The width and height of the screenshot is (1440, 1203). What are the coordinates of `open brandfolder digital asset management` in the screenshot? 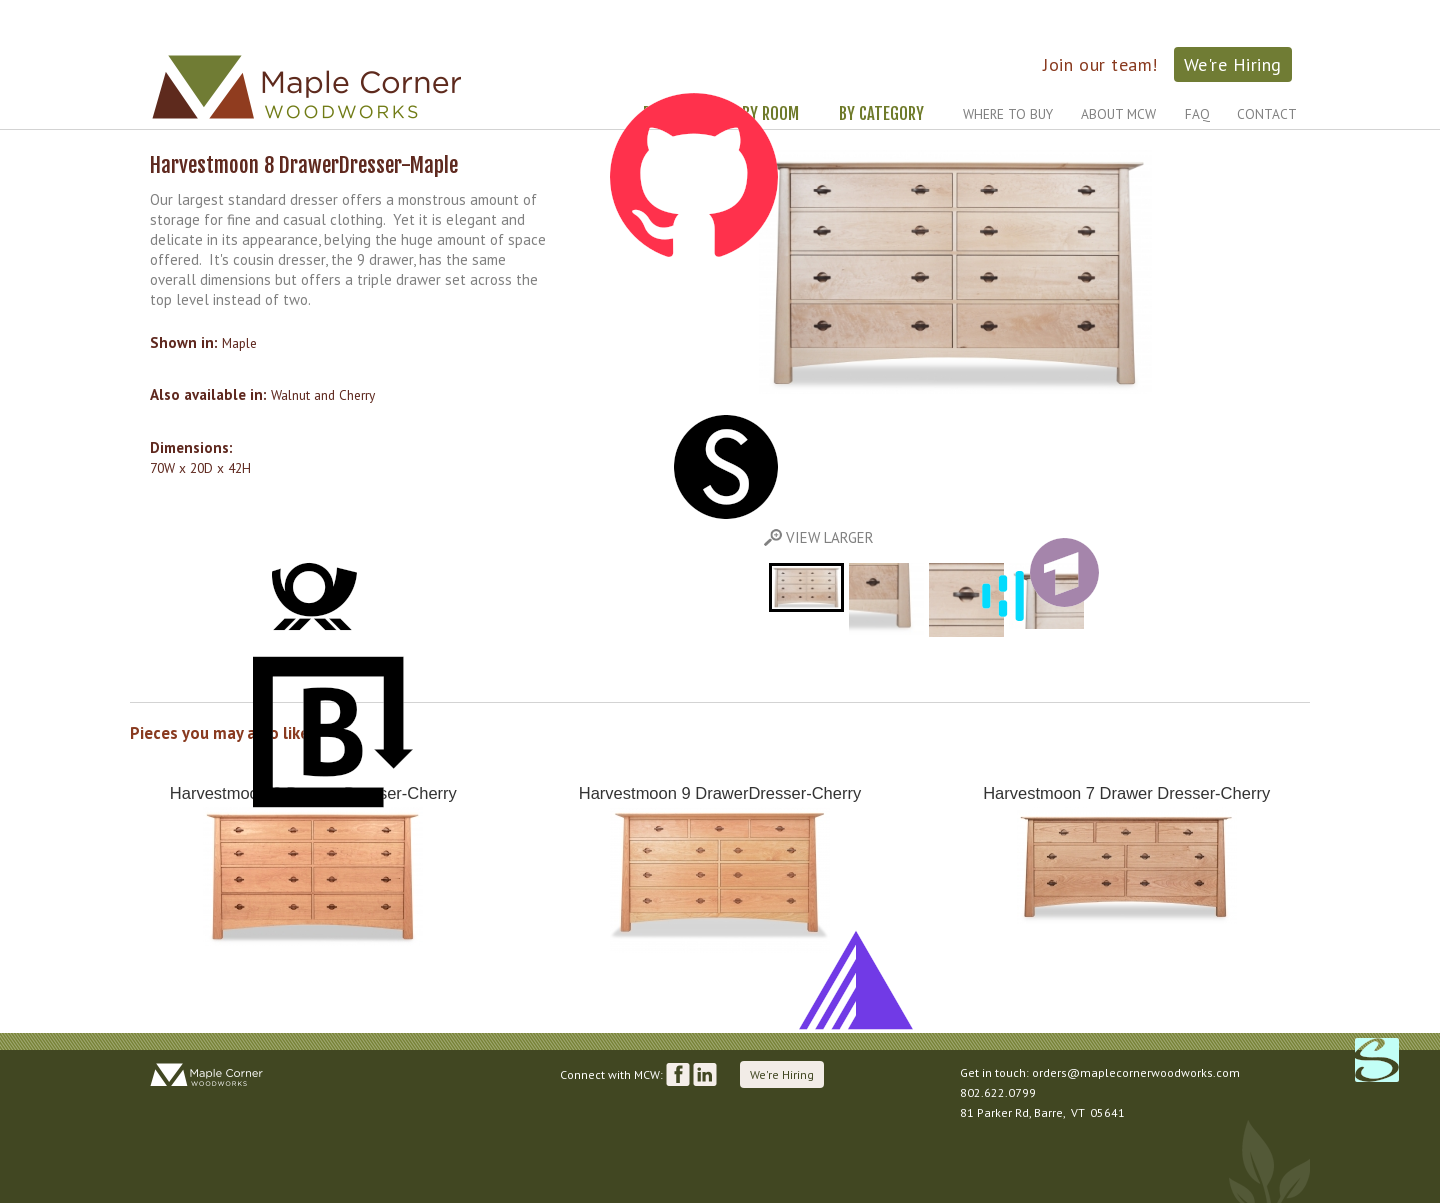 It's located at (333, 732).